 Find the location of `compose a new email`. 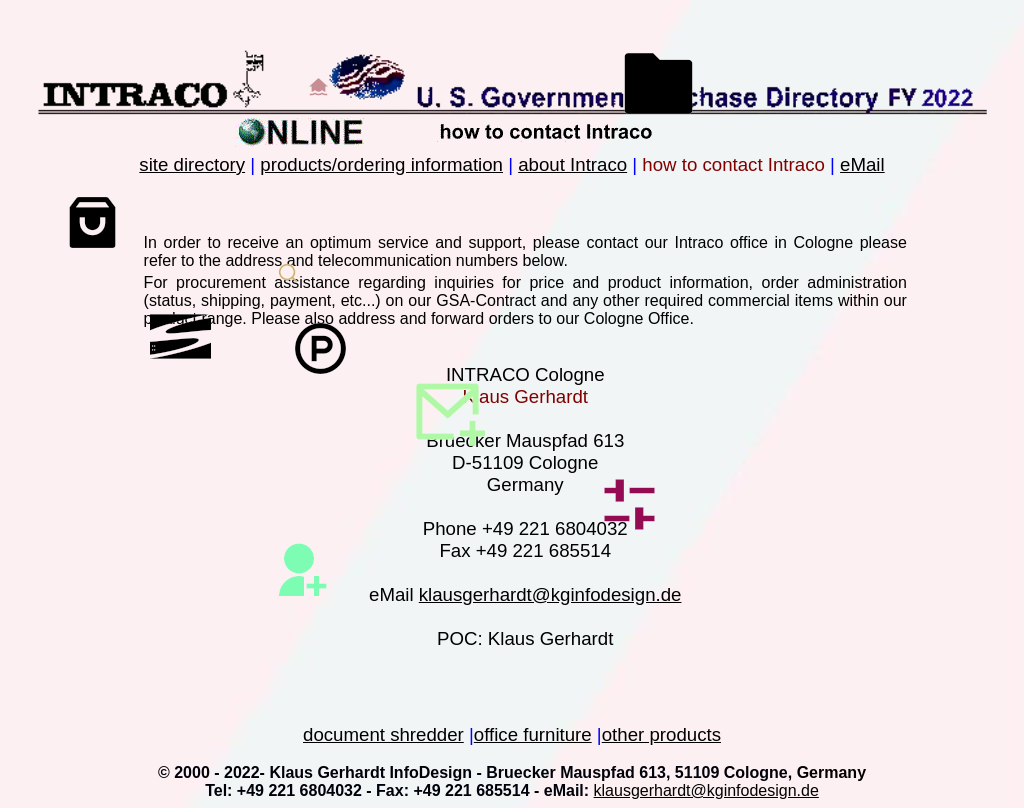

compose a new email is located at coordinates (447, 411).